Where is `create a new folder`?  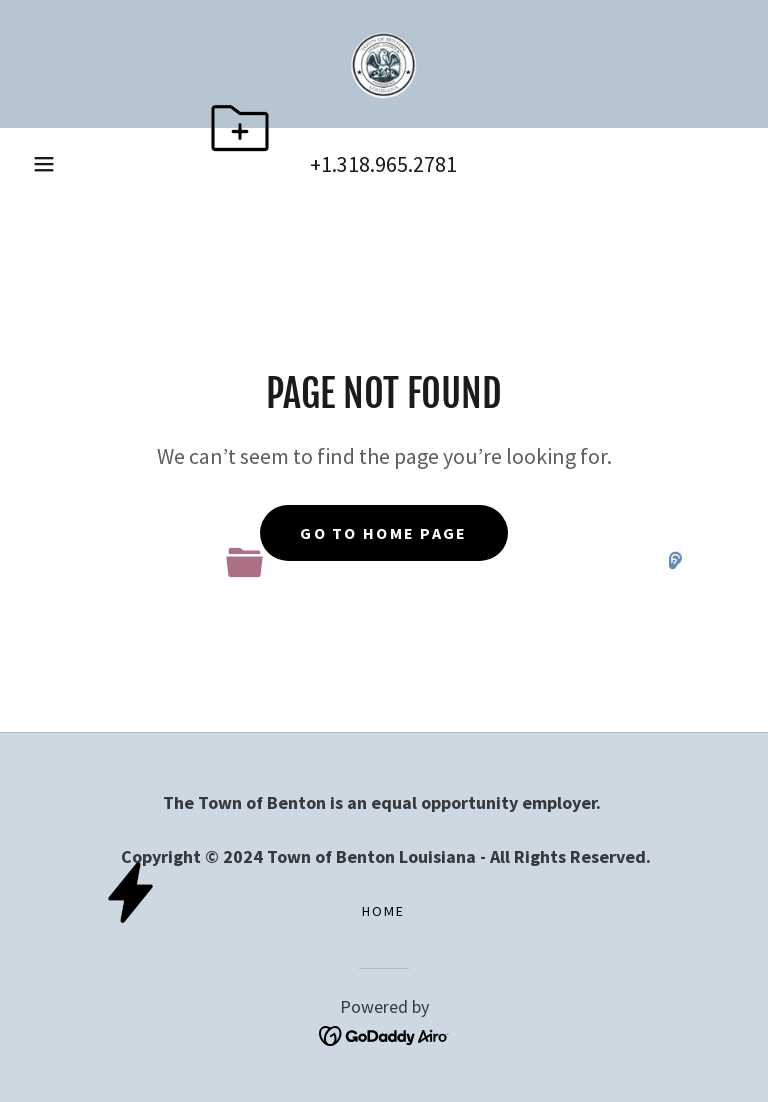 create a new folder is located at coordinates (240, 127).